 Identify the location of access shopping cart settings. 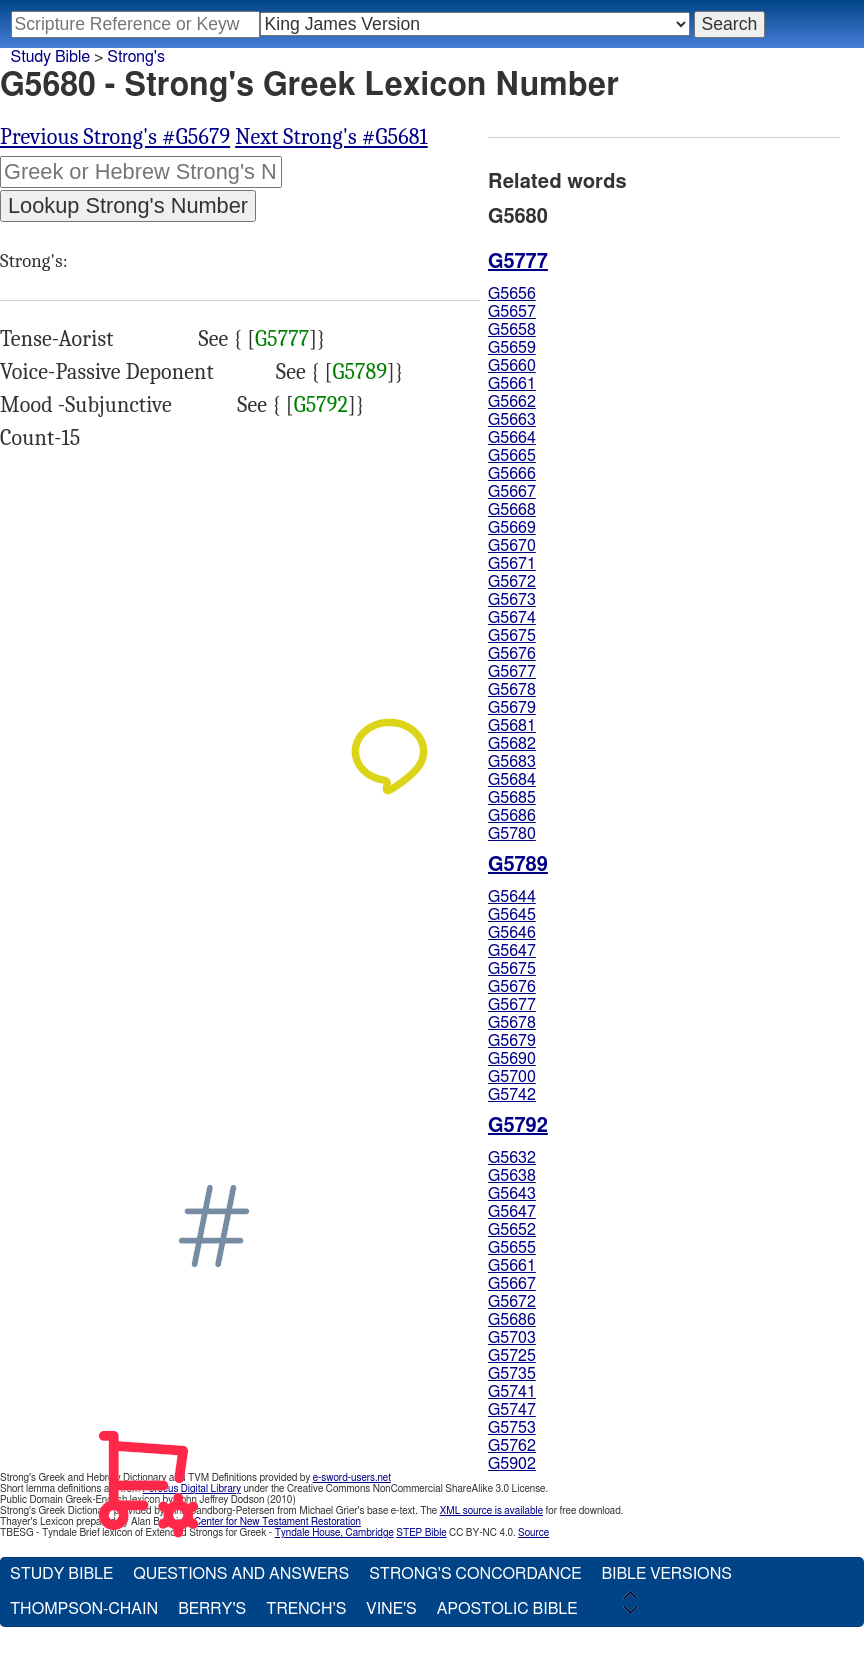
(143, 1480).